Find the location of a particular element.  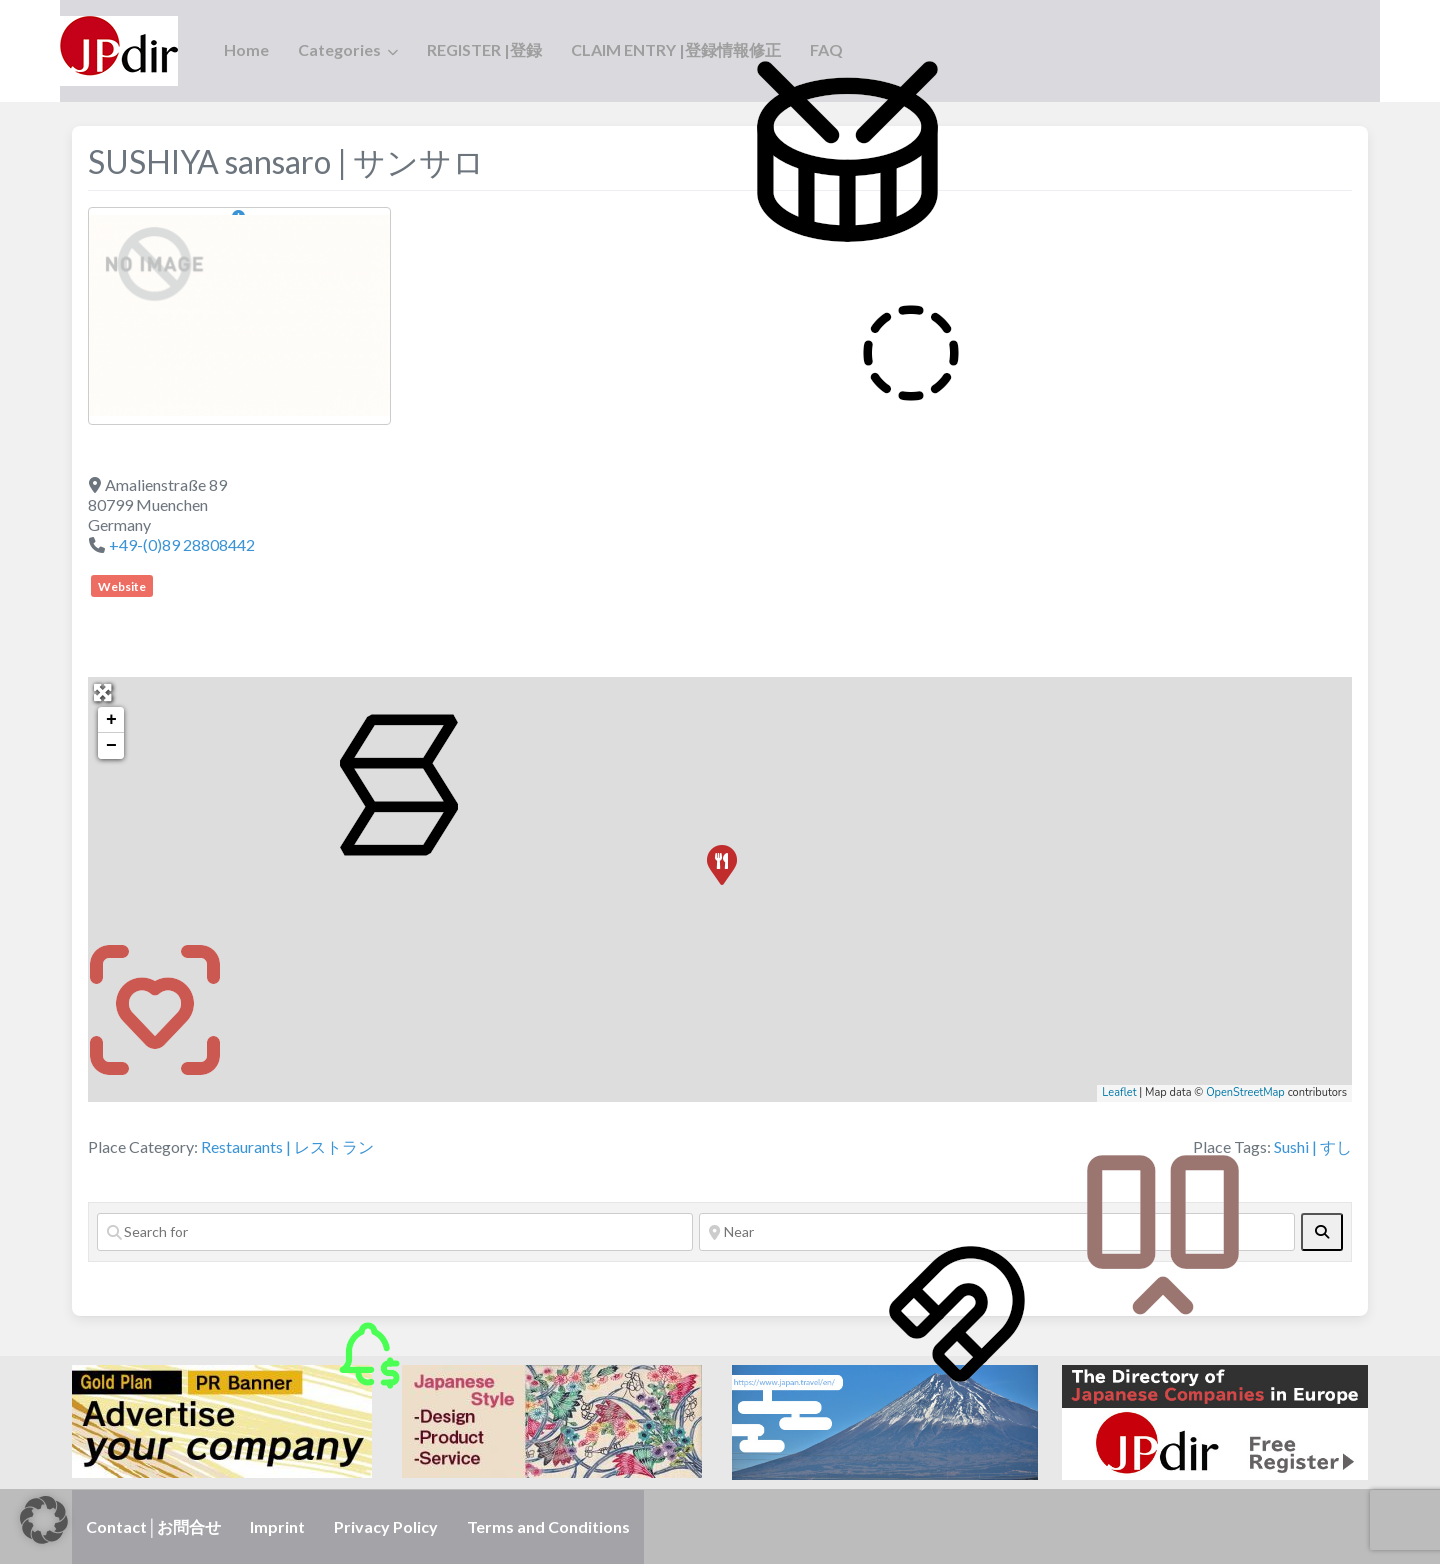

set up price alerts or payment notifications is located at coordinates (368, 1354).